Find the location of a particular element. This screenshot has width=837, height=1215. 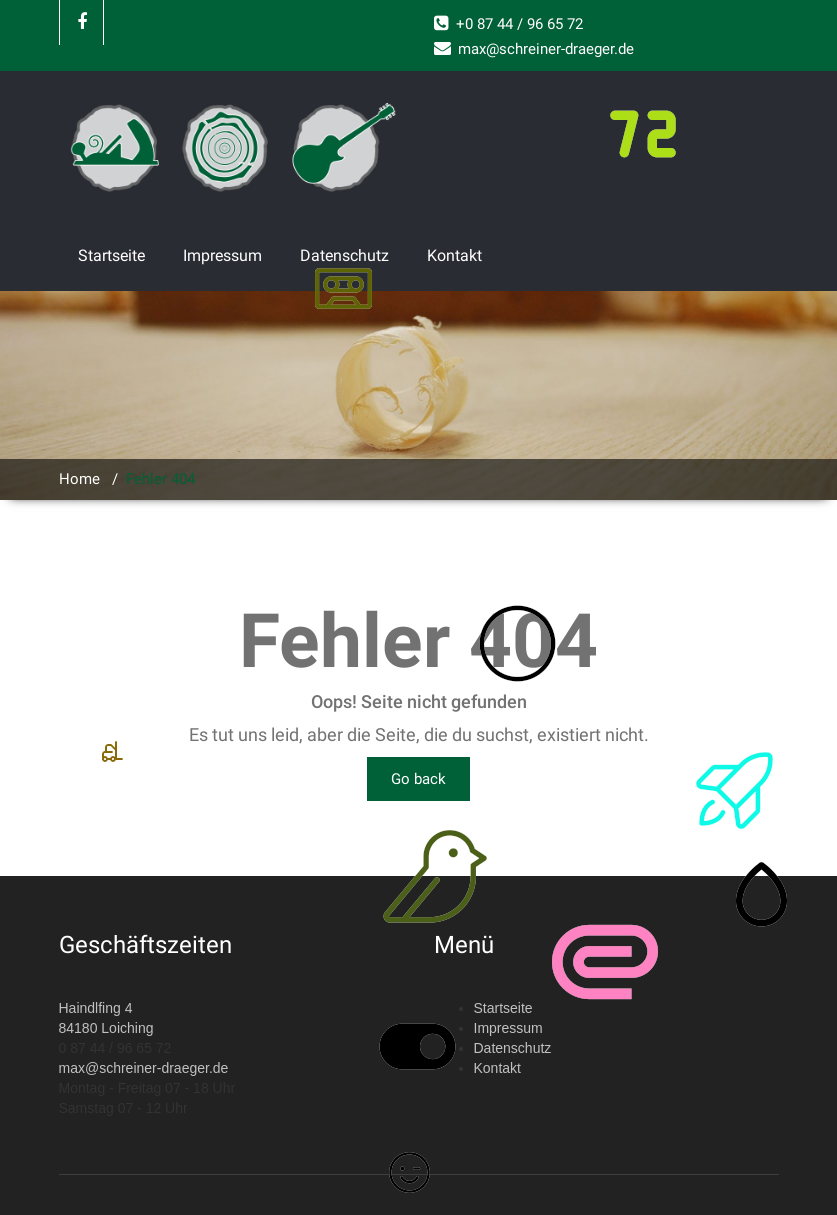

access warehouse or inventory management is located at coordinates (112, 752).